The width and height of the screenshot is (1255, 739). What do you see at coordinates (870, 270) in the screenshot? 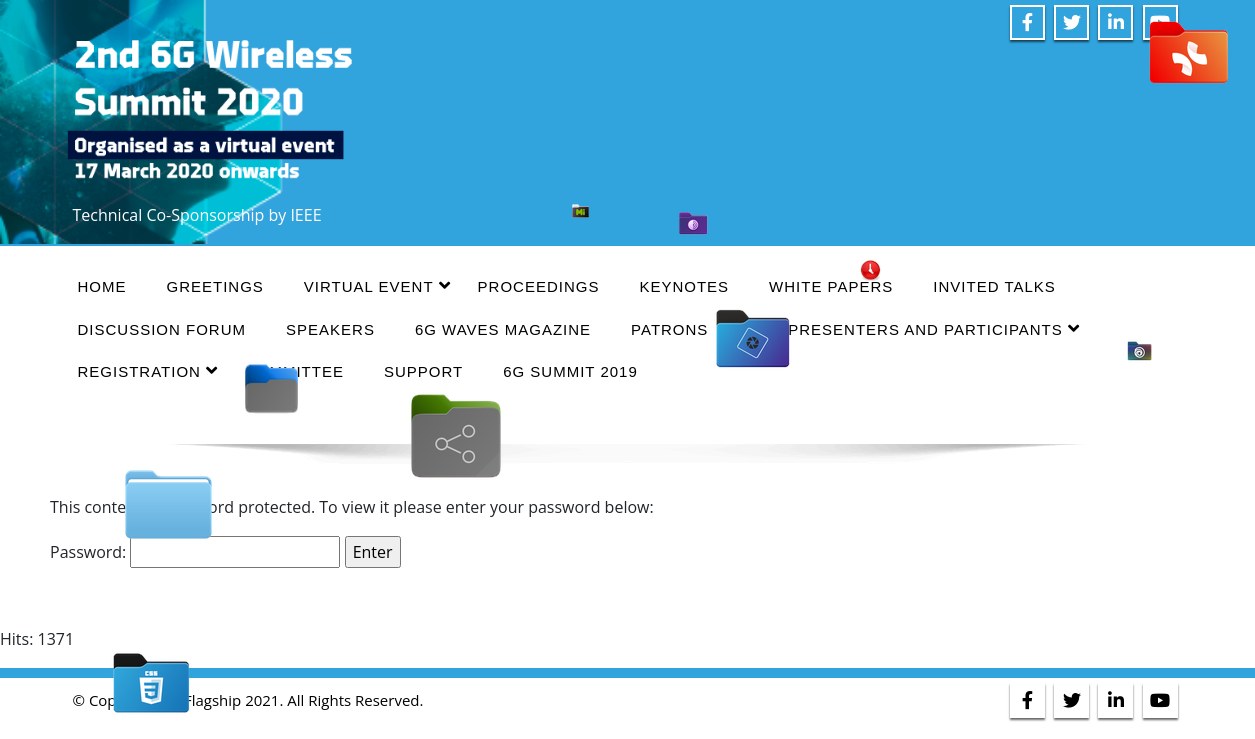
I see `indicates an urgent or time-sensitive notification` at bounding box center [870, 270].